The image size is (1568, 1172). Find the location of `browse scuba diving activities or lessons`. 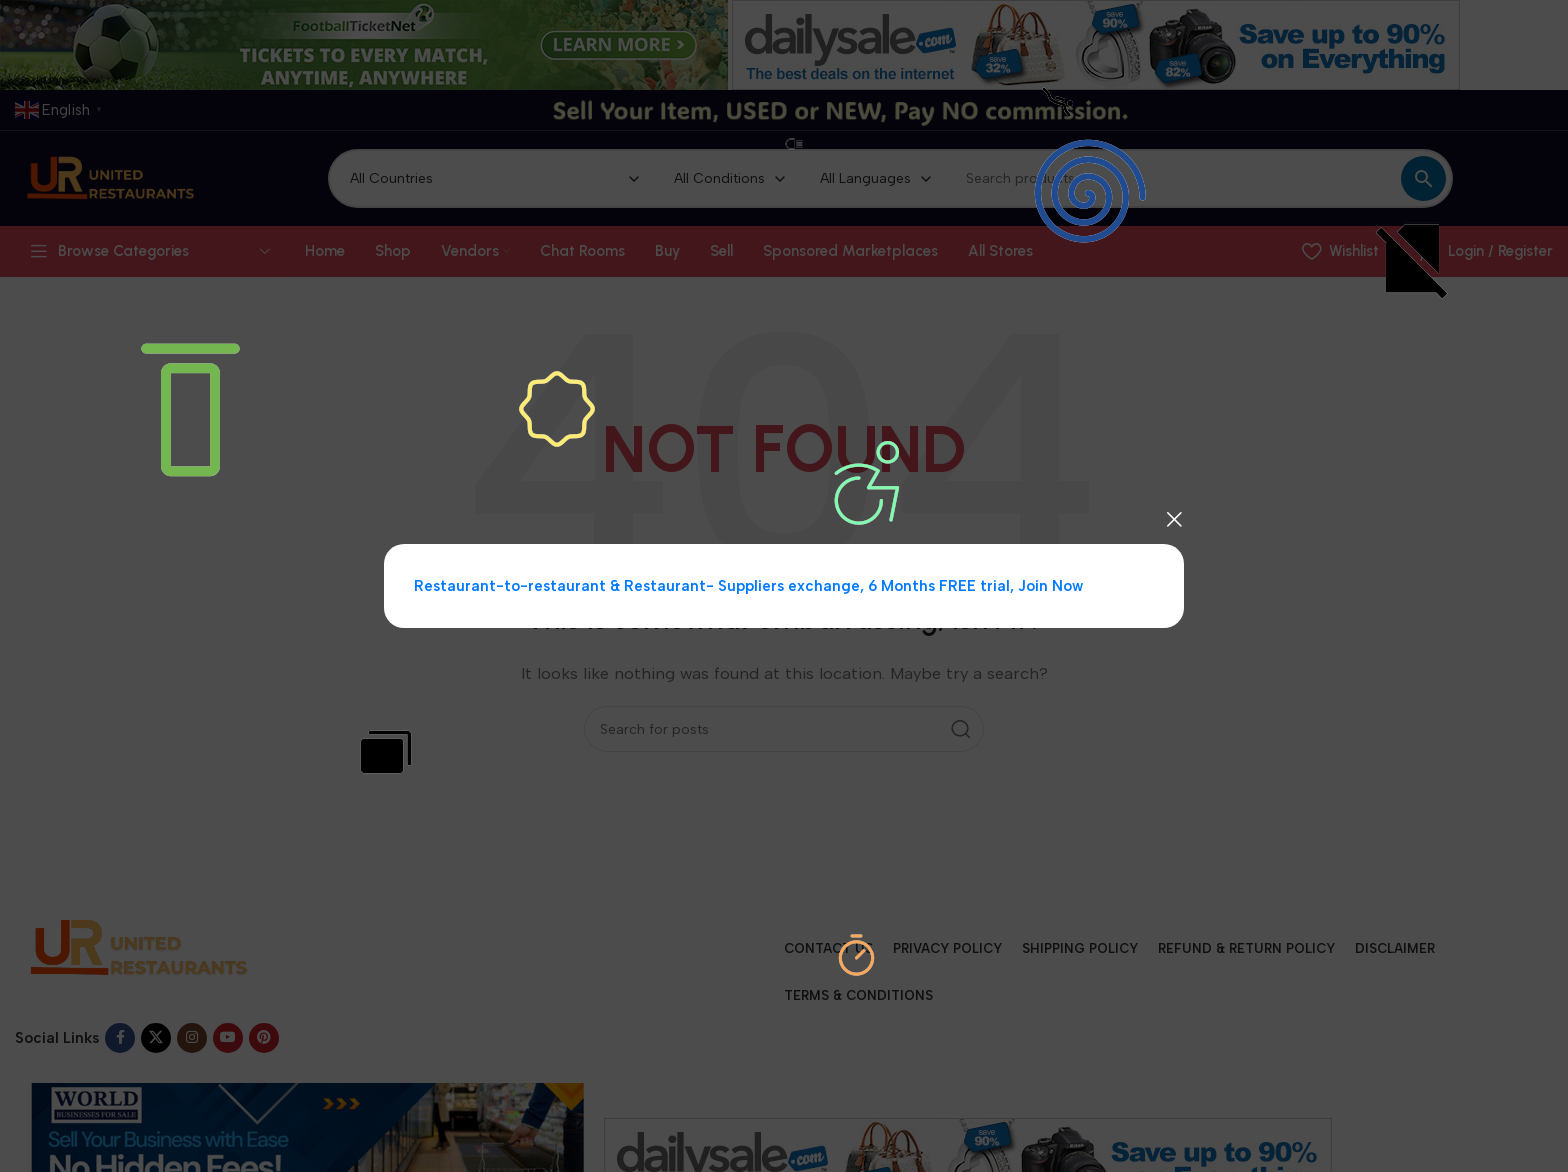

browse scuba diving activities or lessons is located at coordinates (1058, 103).